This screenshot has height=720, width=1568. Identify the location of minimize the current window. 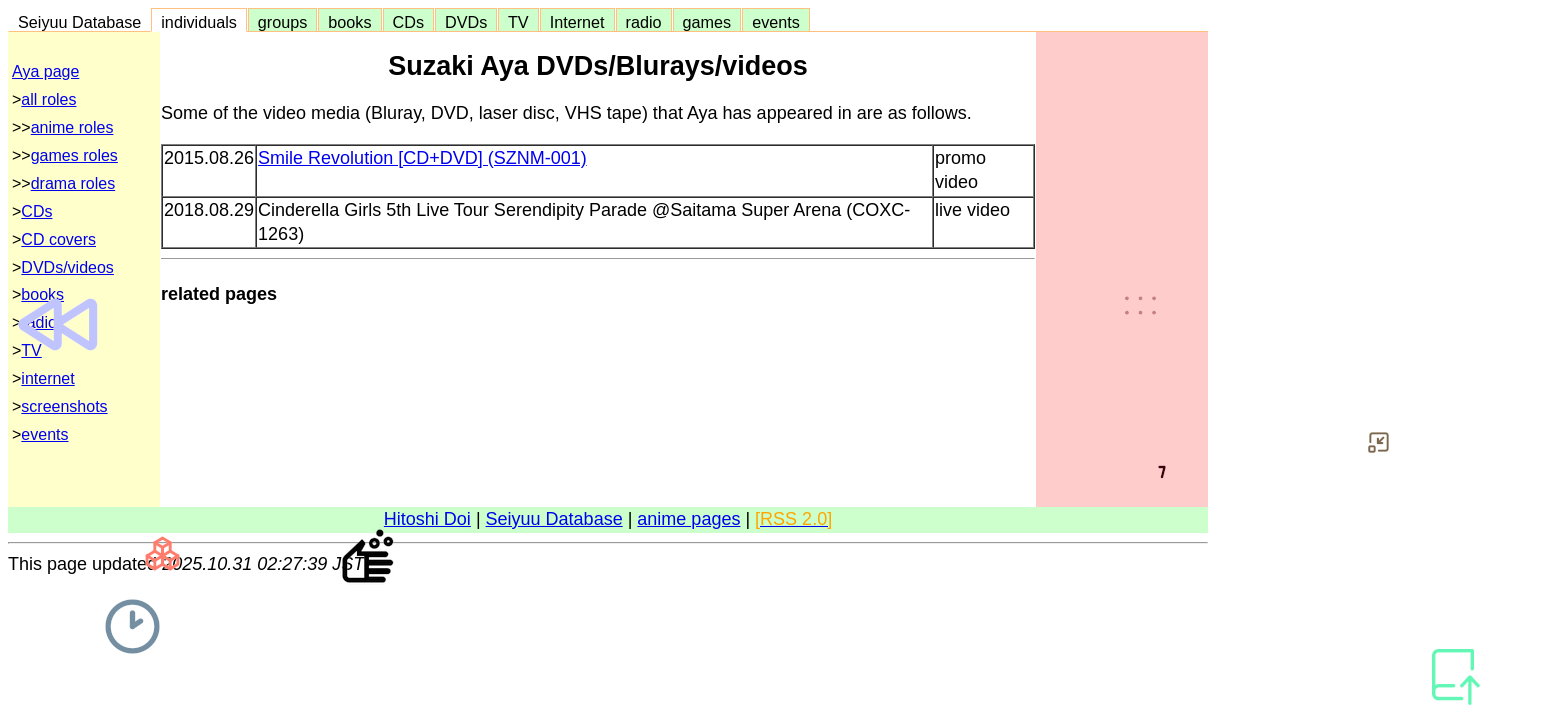
(1379, 442).